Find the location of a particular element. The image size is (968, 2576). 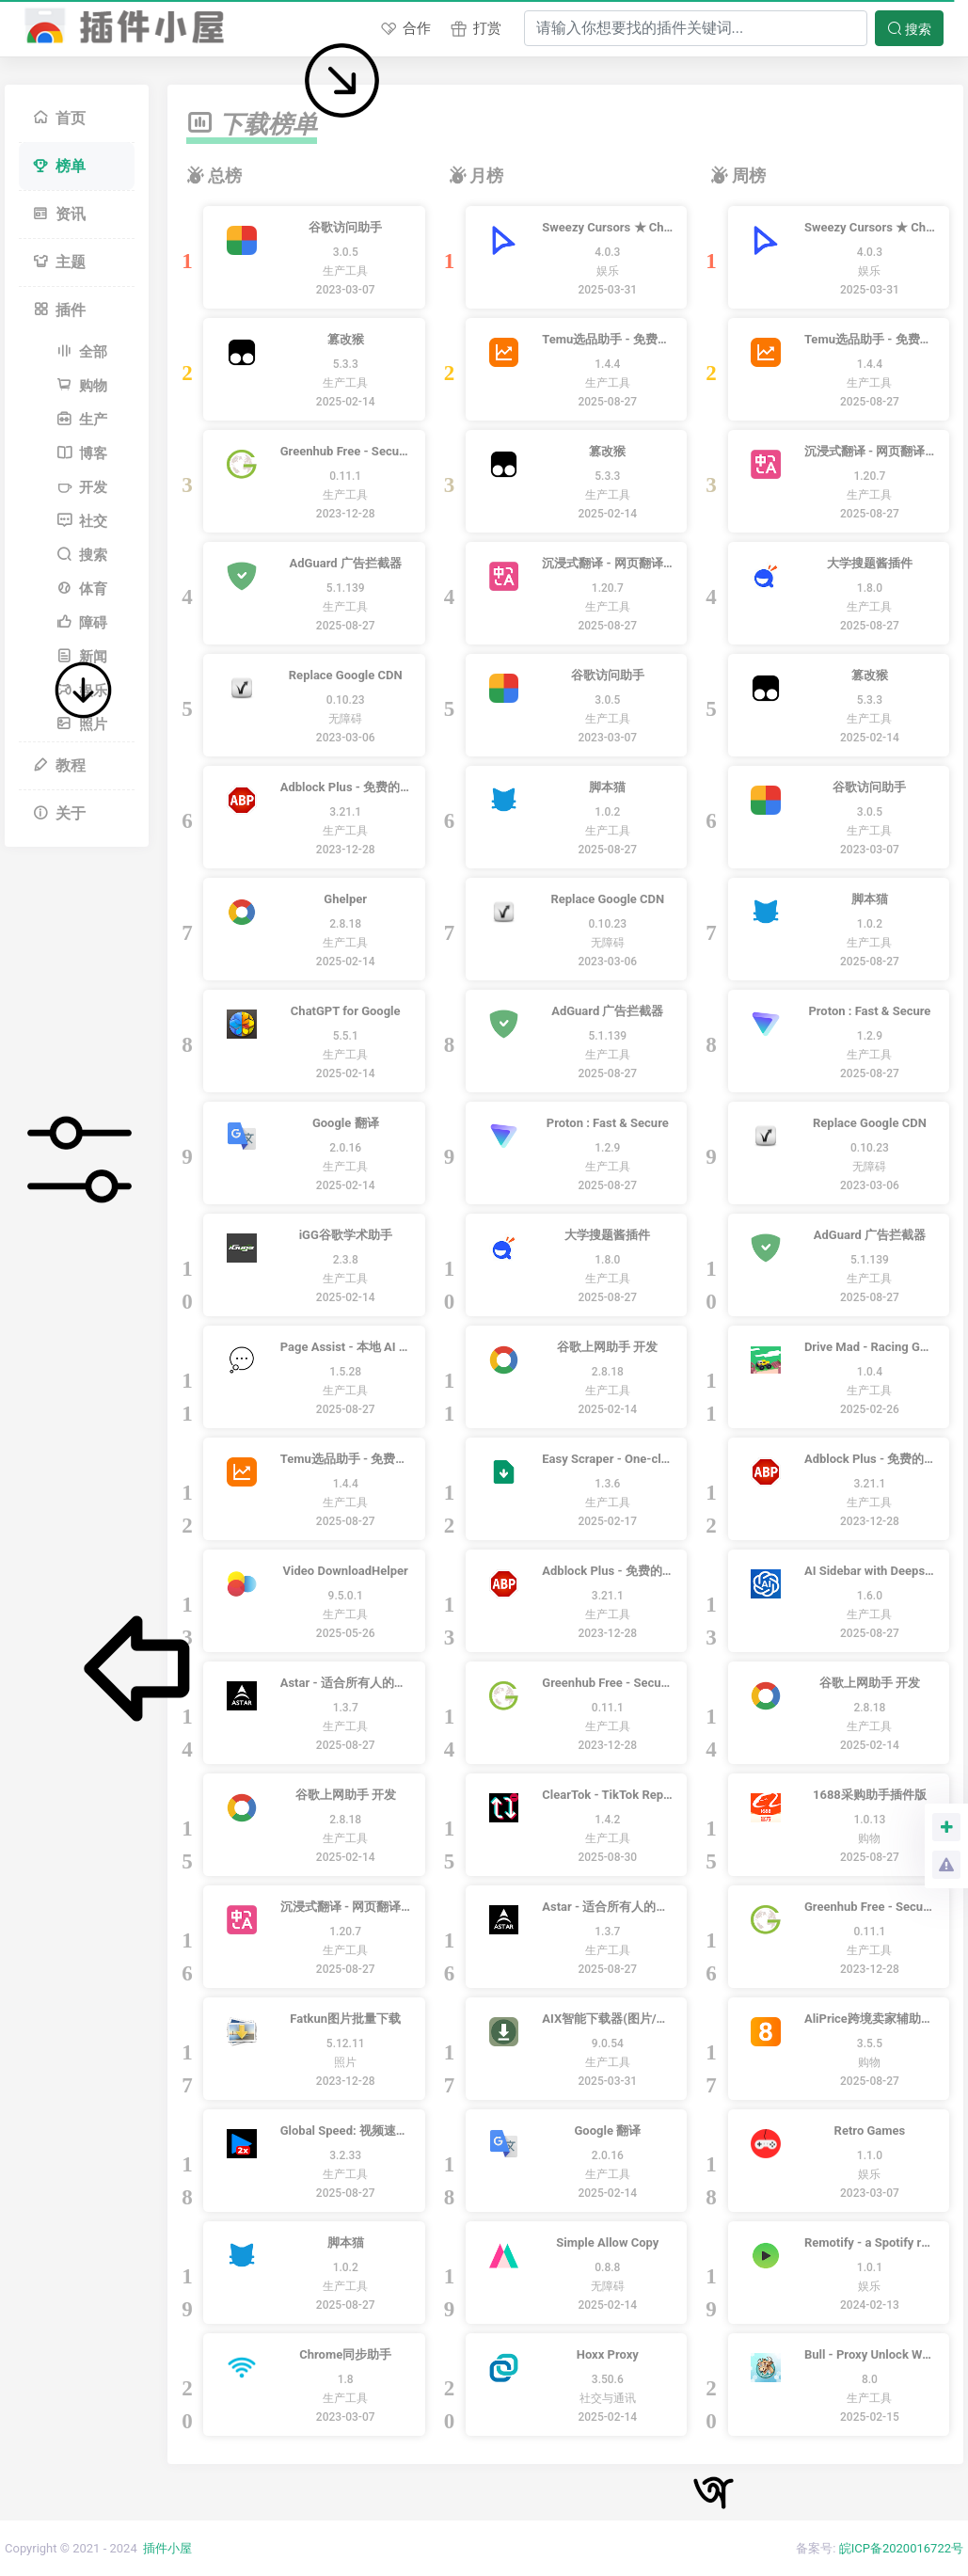

navigate to the next item or section is located at coordinates (341, 80).